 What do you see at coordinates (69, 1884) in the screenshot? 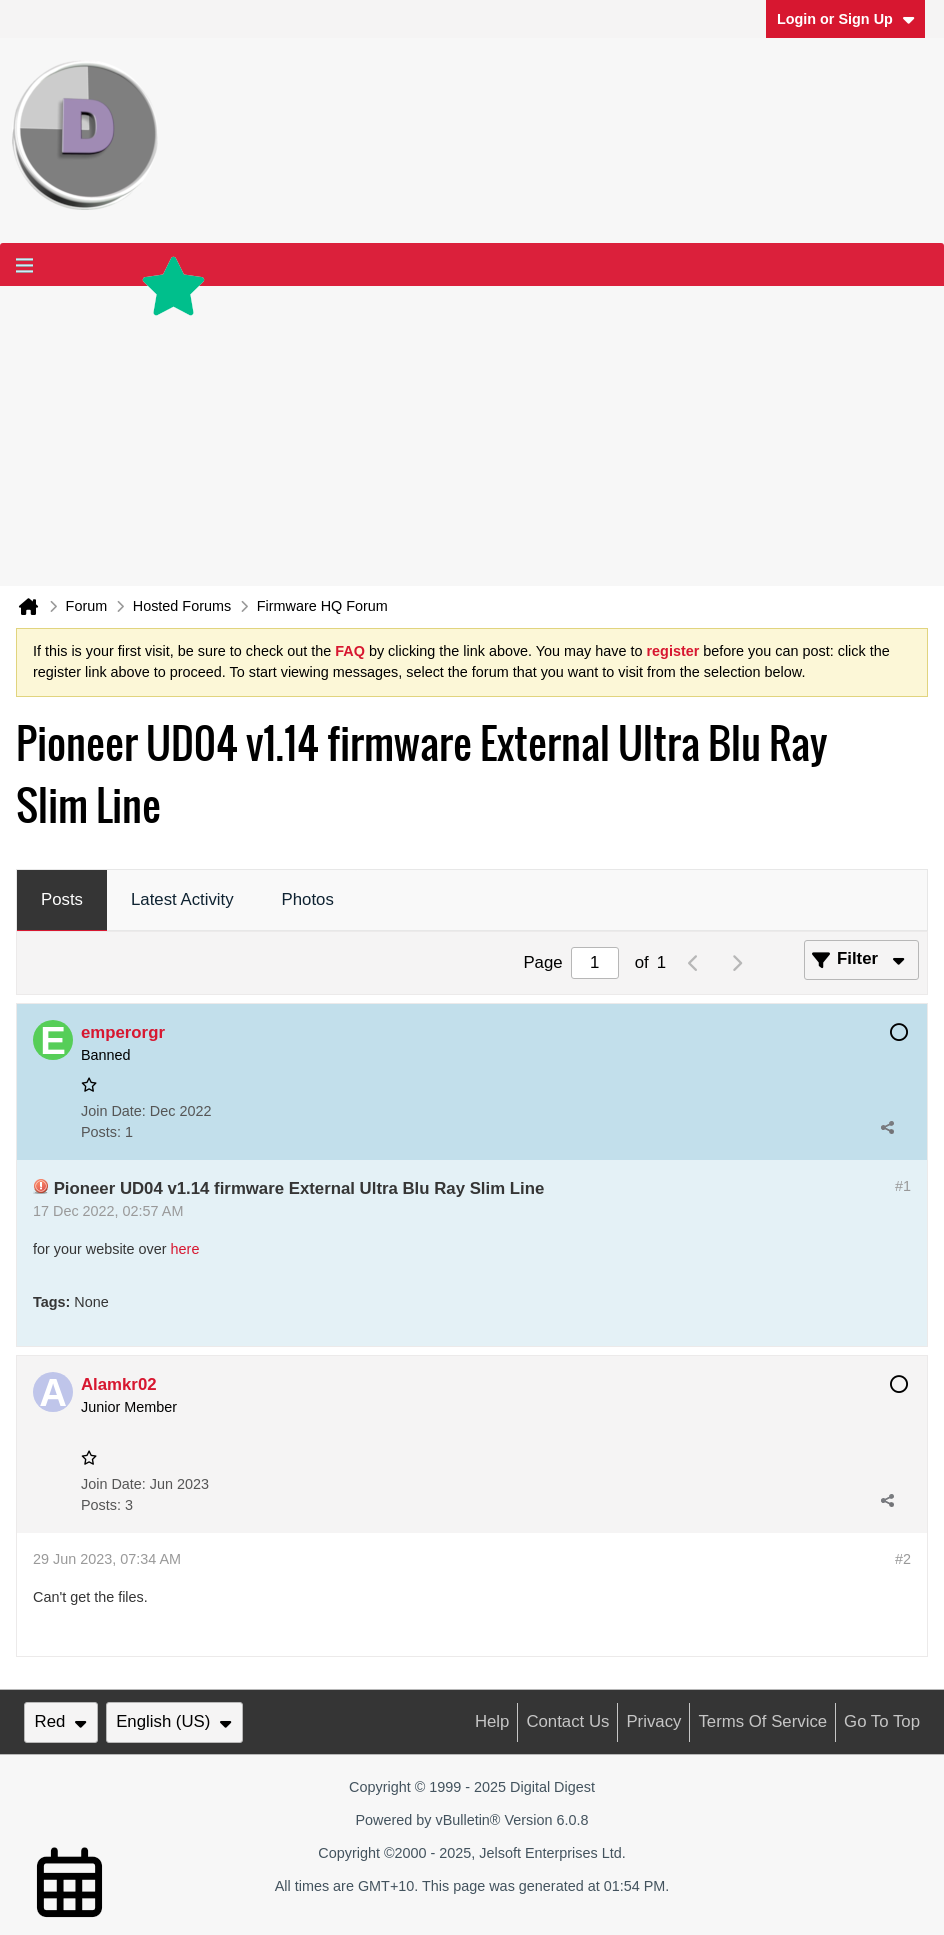
I see `view calendar with scheduled events` at bounding box center [69, 1884].